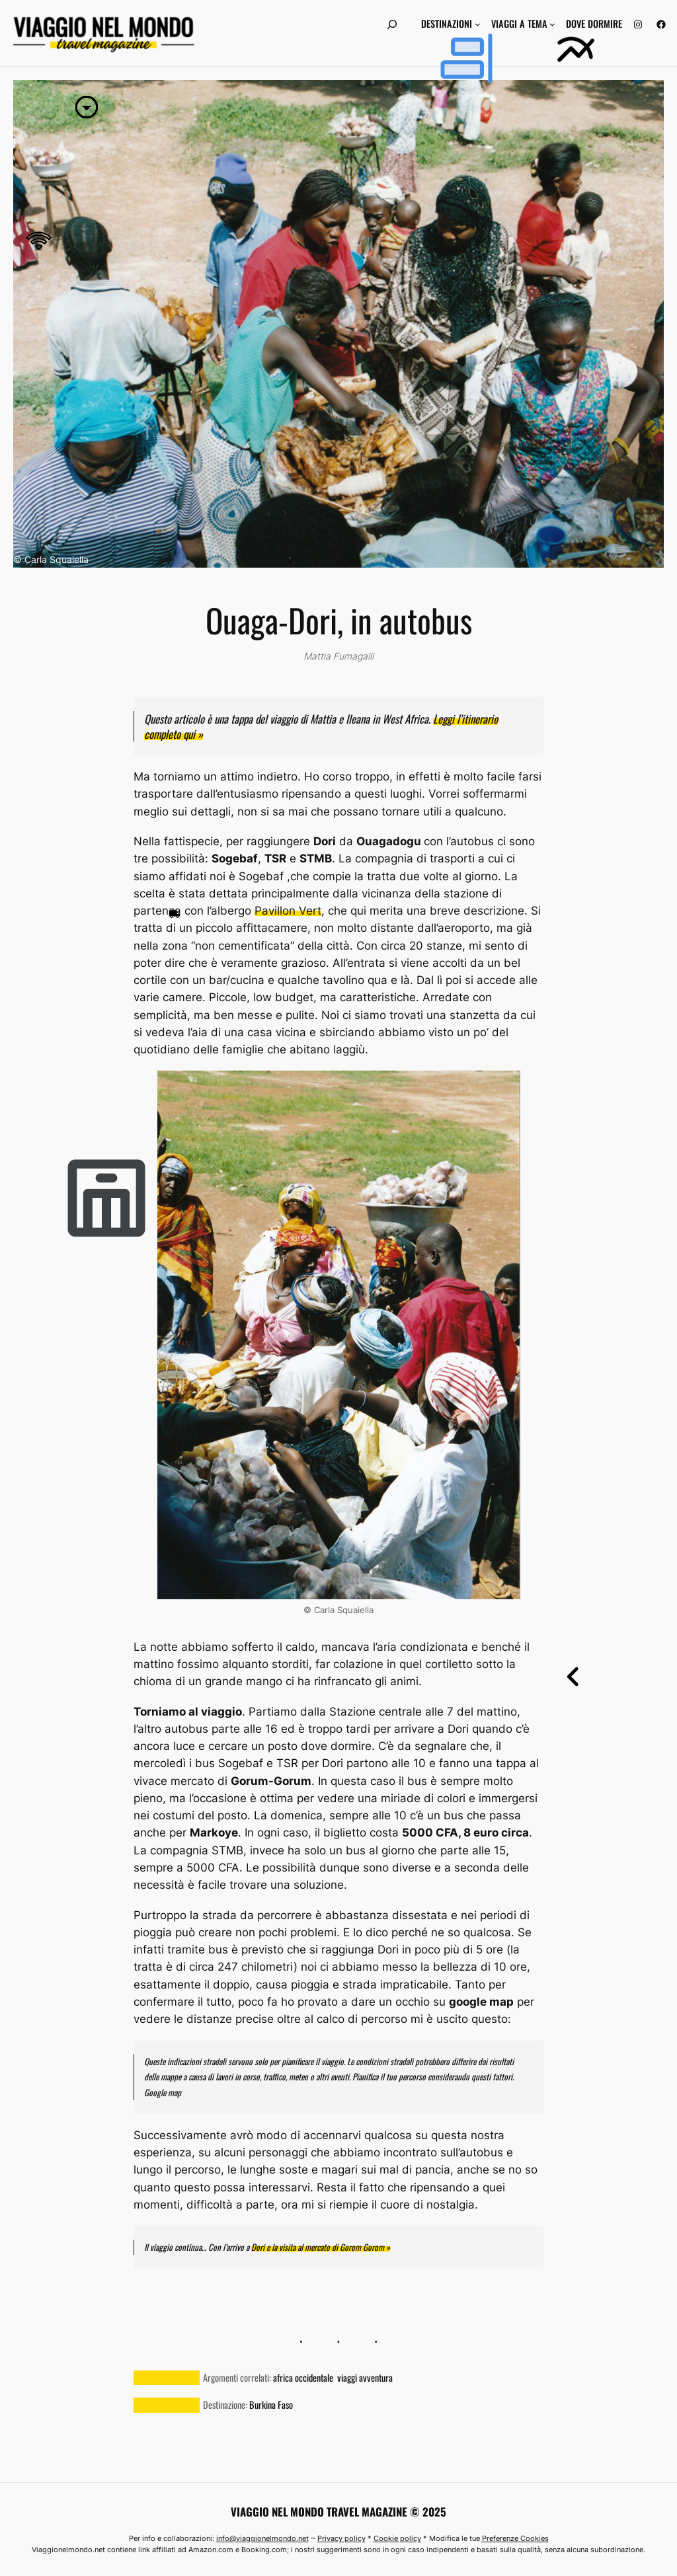 This screenshot has height=2576, width=677. Describe the element at coordinates (576, 50) in the screenshot. I see `view multi-line chart or graph data` at that location.